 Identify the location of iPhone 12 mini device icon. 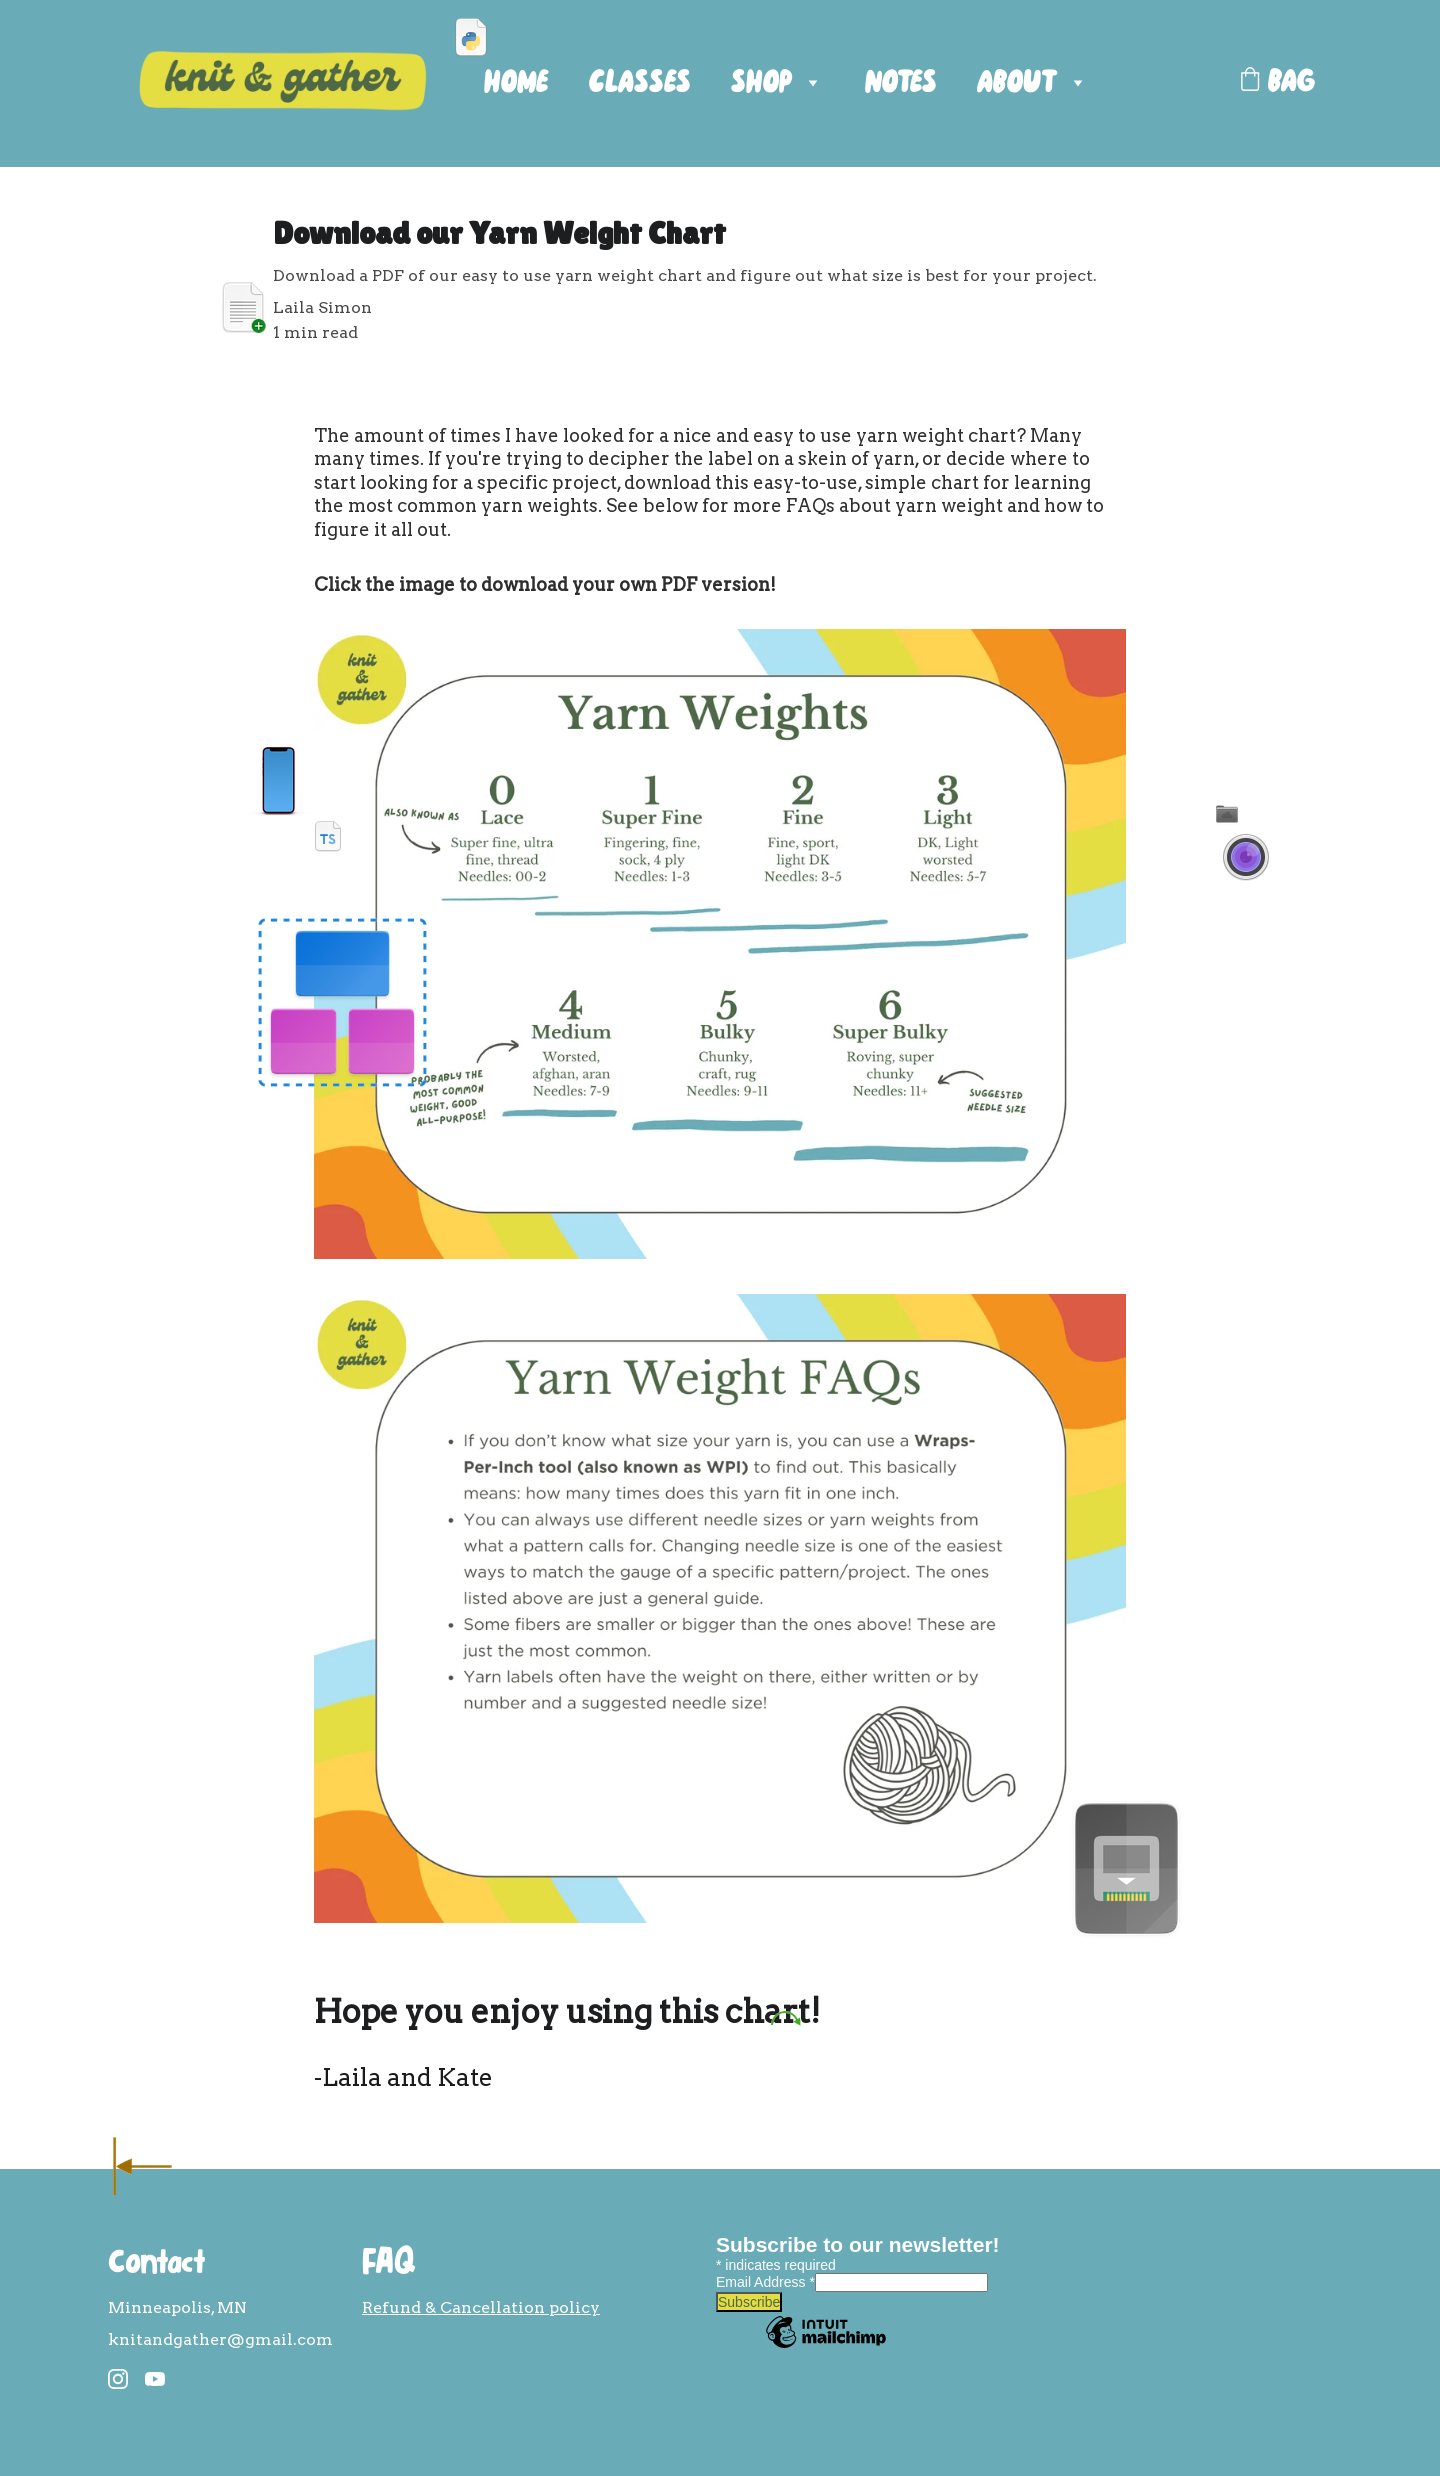
(278, 781).